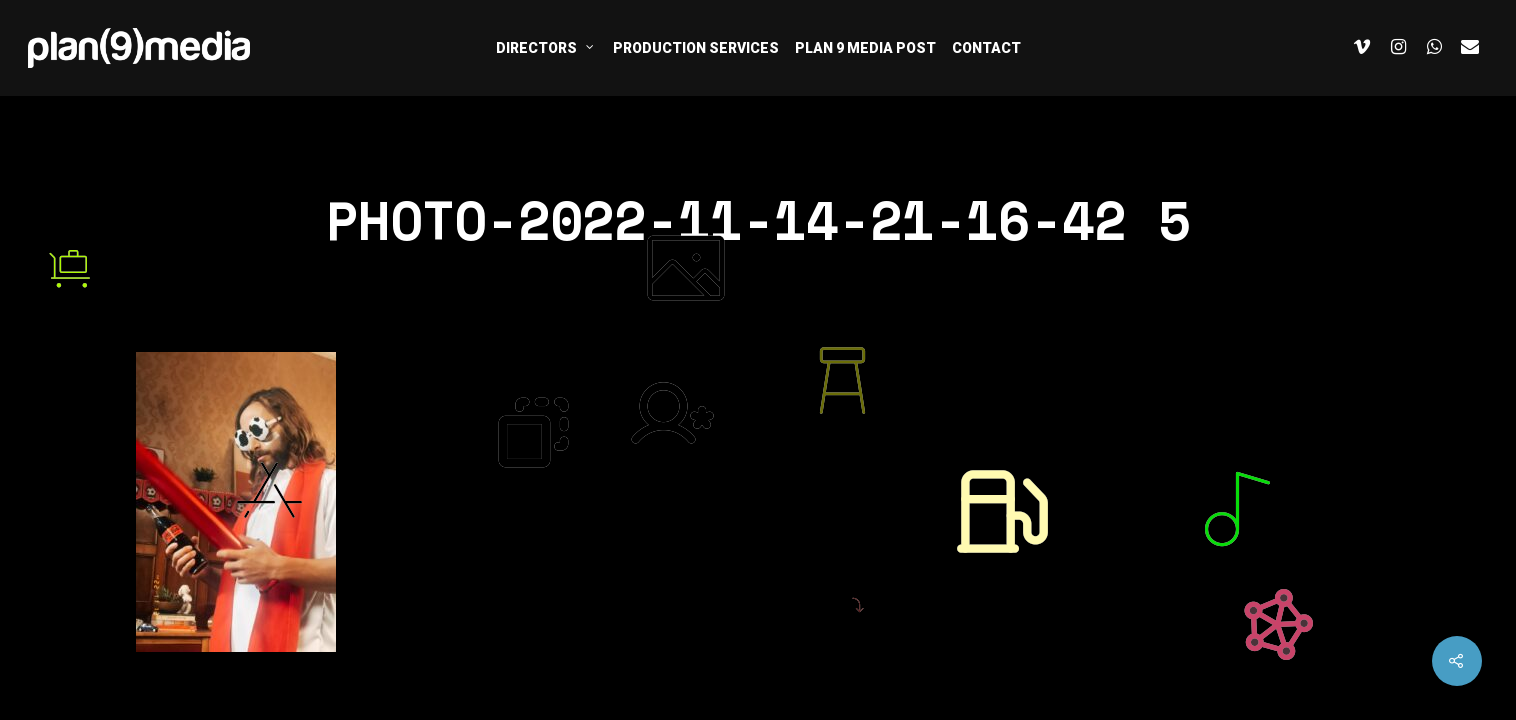  What do you see at coordinates (269, 492) in the screenshot?
I see `open the app store` at bounding box center [269, 492].